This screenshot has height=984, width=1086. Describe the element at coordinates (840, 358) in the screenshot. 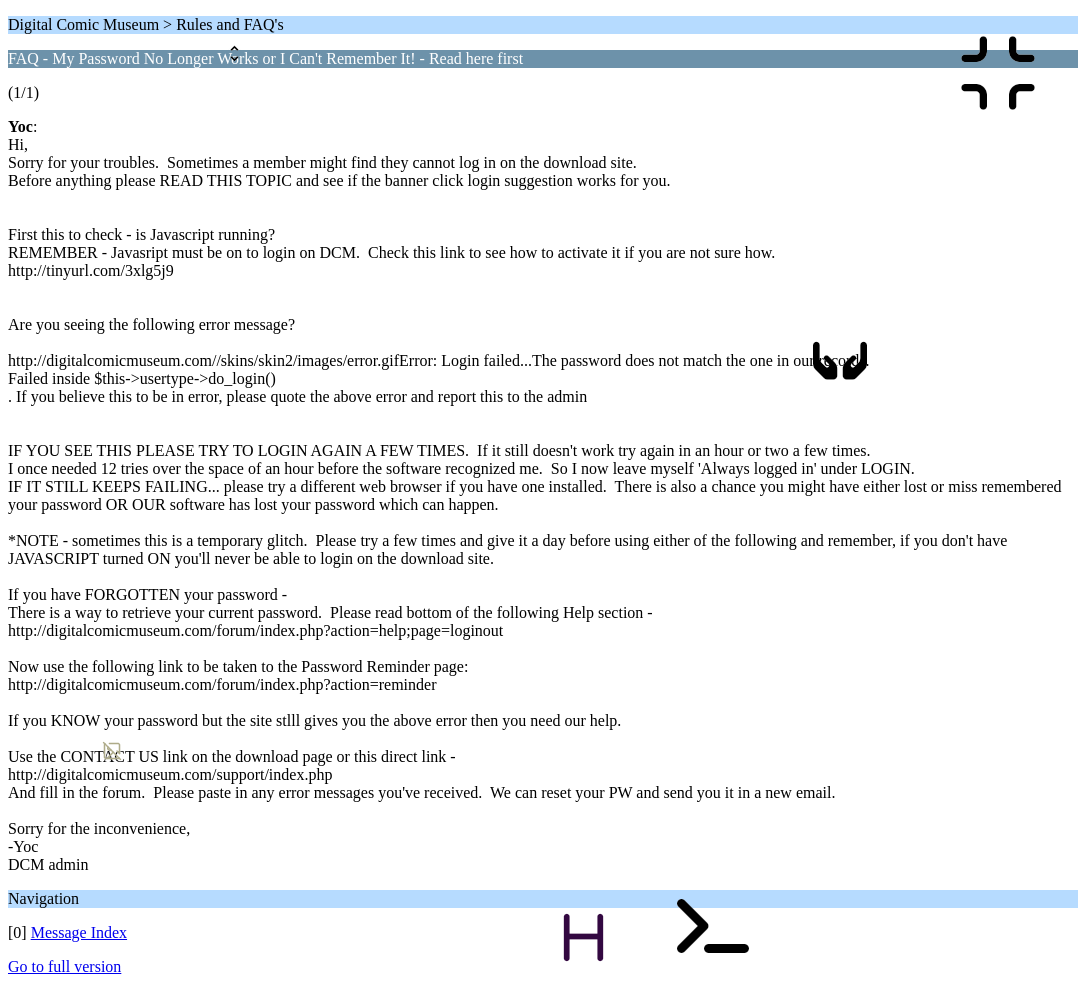

I see `support or care services` at that location.